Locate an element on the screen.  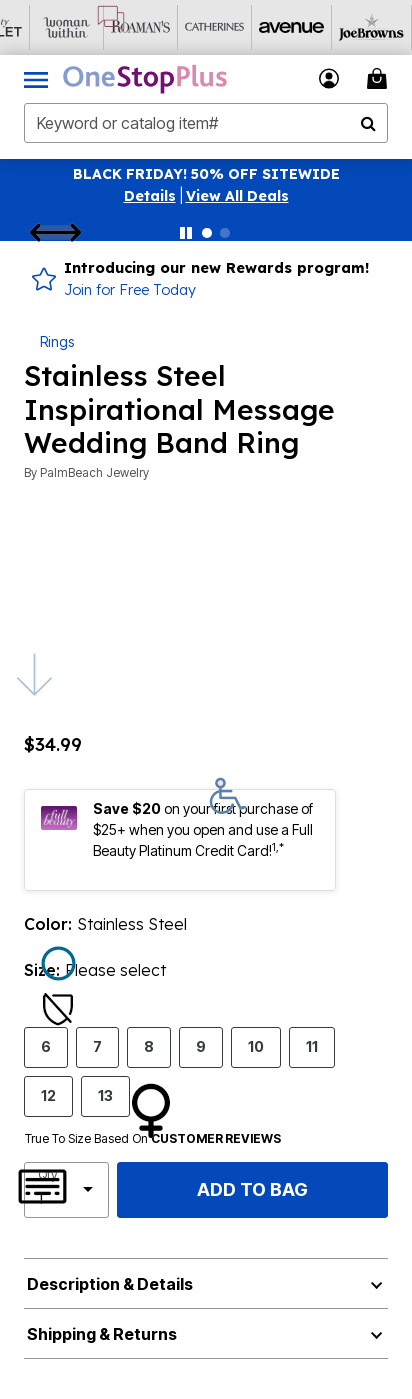
indicates wheelchair accessibility available is located at coordinates (224, 796).